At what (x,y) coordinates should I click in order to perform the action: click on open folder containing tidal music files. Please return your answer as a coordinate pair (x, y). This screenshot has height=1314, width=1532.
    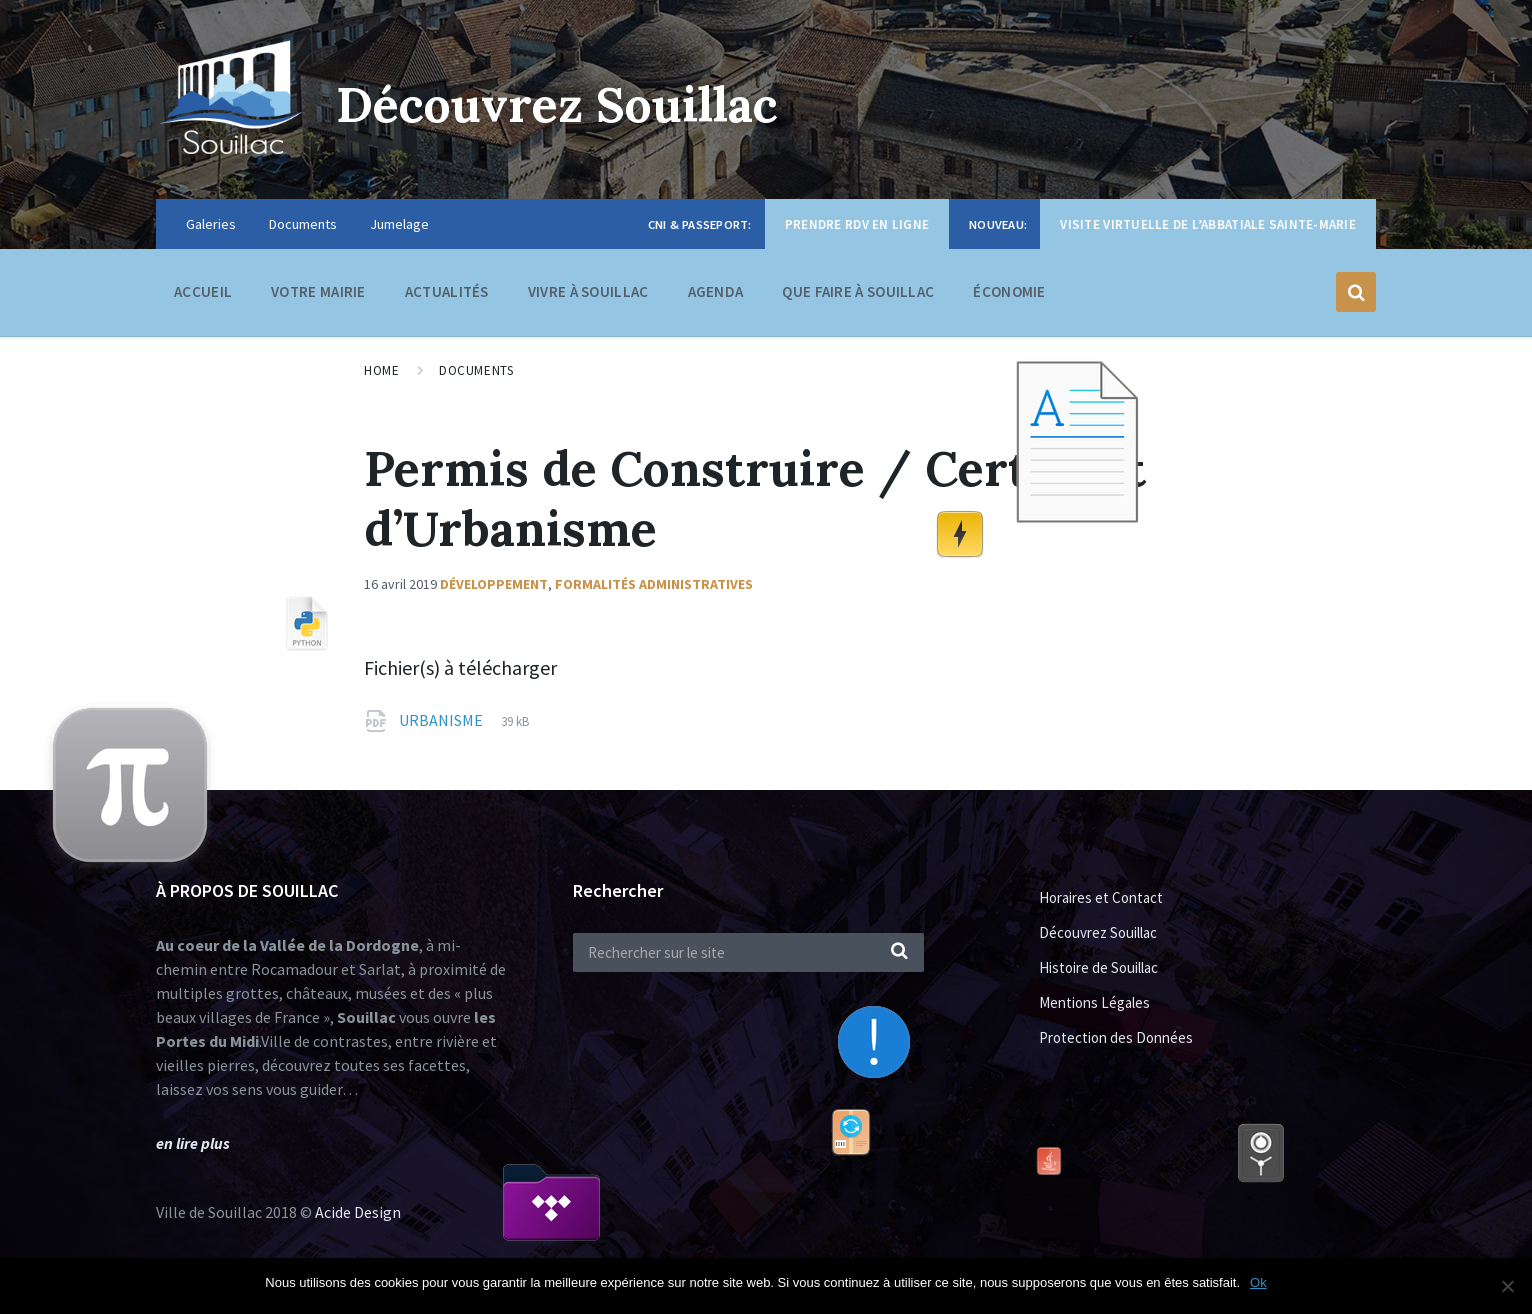
    Looking at the image, I should click on (551, 1205).